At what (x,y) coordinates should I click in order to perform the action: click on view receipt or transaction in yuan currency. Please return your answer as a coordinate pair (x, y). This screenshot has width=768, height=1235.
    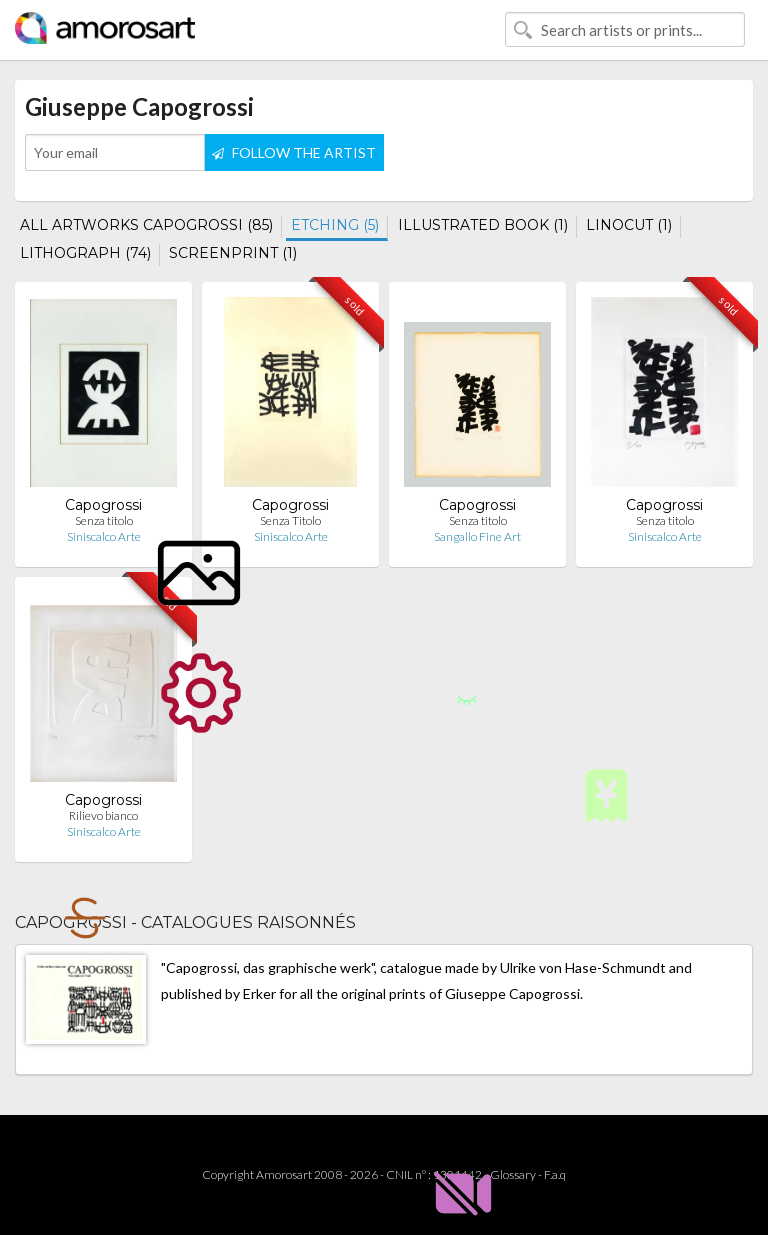
    Looking at the image, I should click on (606, 795).